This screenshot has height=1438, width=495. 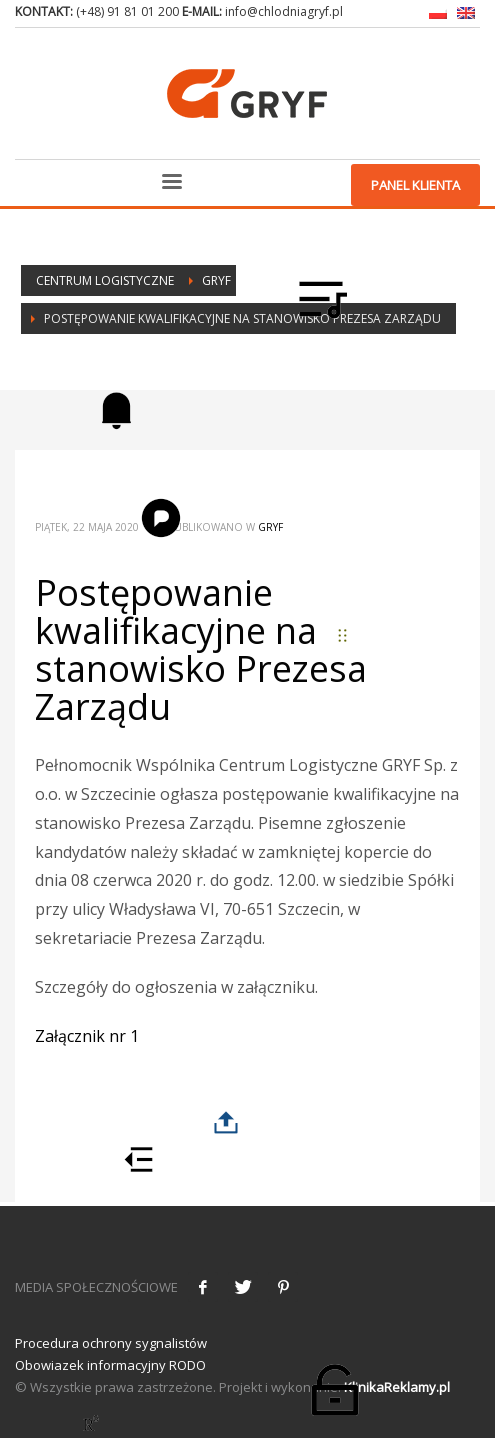 What do you see at coordinates (321, 299) in the screenshot?
I see `view your playlist` at bounding box center [321, 299].